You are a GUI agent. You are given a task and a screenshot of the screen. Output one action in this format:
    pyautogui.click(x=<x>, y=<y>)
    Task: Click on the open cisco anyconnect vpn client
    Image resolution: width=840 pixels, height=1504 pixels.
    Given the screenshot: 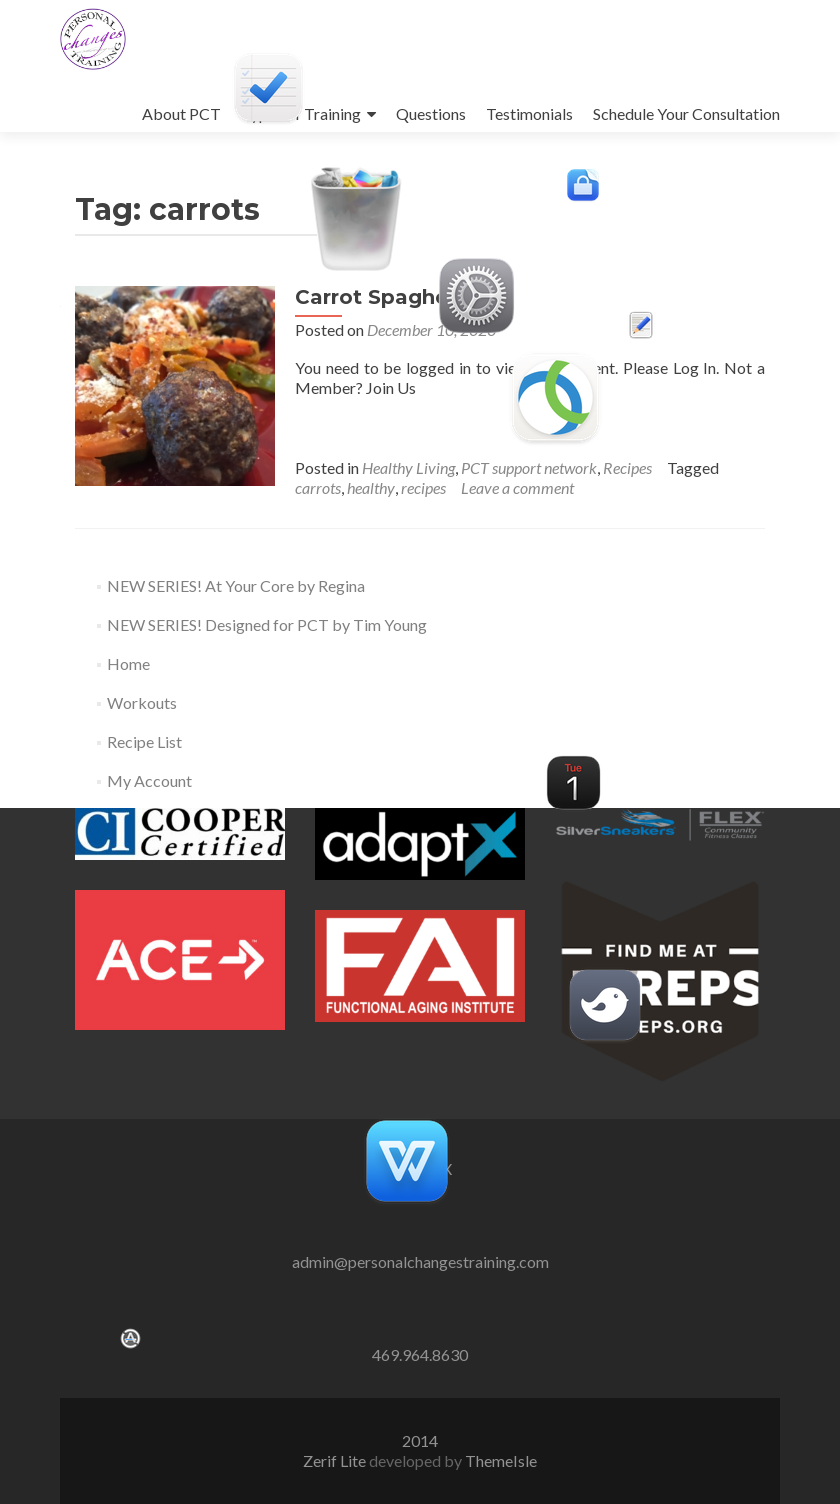 What is the action you would take?
    pyautogui.click(x=555, y=397)
    